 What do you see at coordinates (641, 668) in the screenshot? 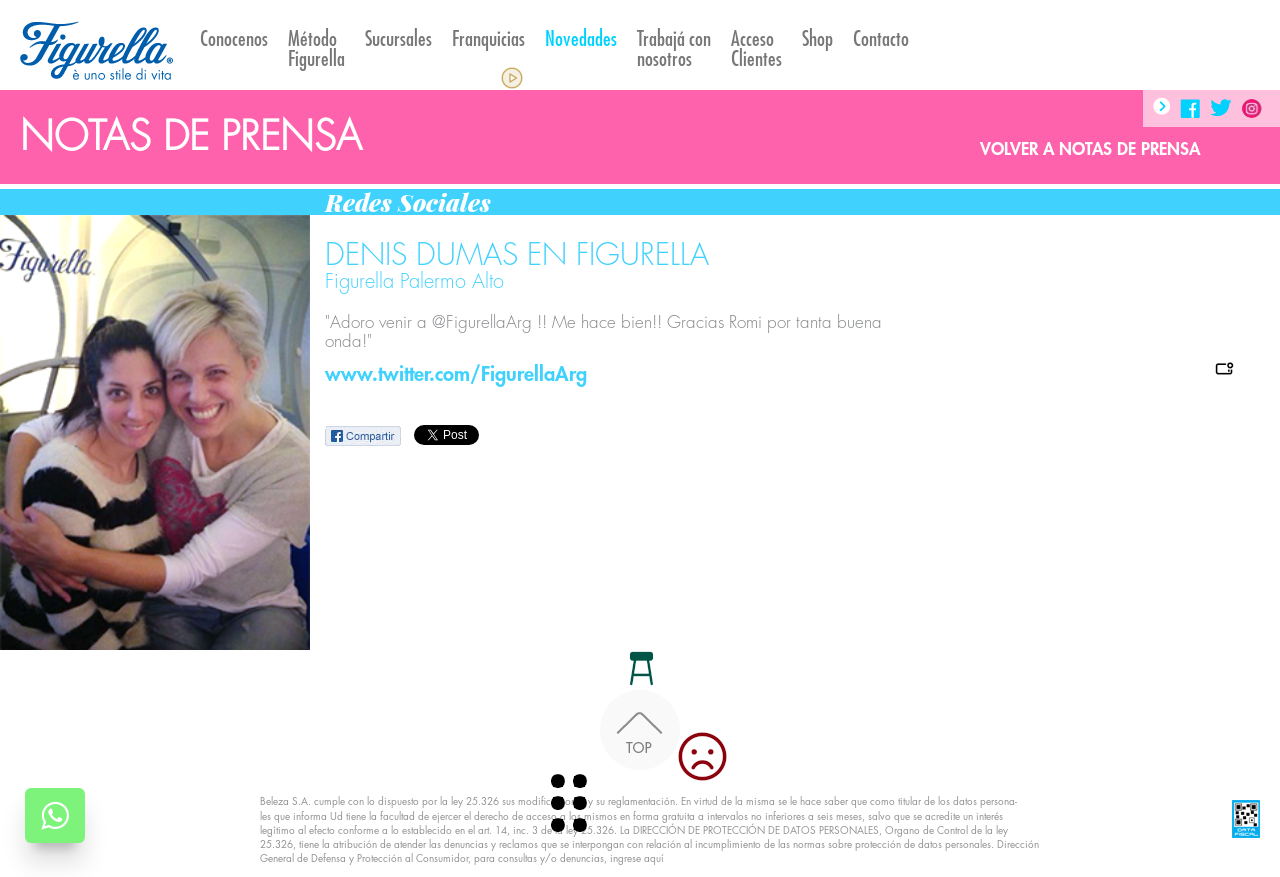
I see `furniture item in a home decor or interior design app` at bounding box center [641, 668].